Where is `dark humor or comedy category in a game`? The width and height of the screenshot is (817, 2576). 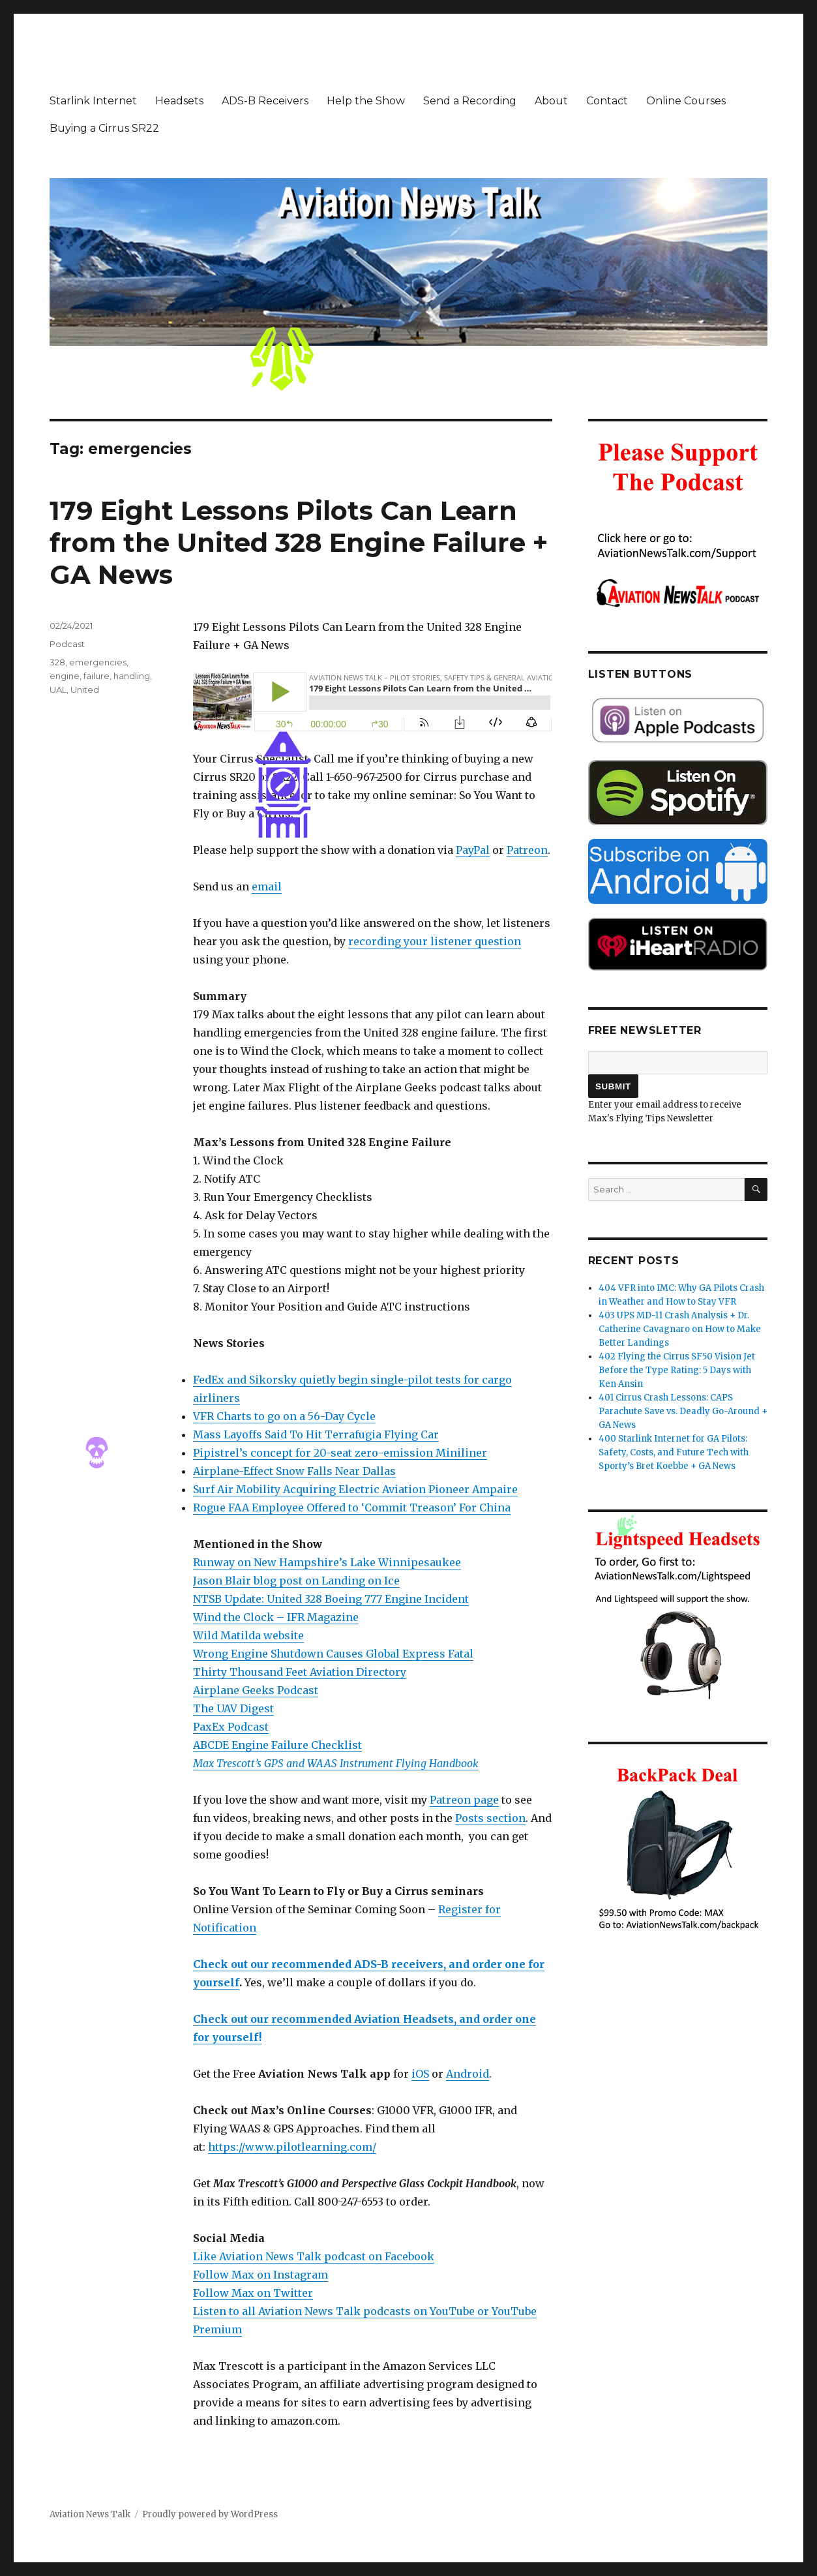
dark humor or comedy category in a game is located at coordinates (97, 1453).